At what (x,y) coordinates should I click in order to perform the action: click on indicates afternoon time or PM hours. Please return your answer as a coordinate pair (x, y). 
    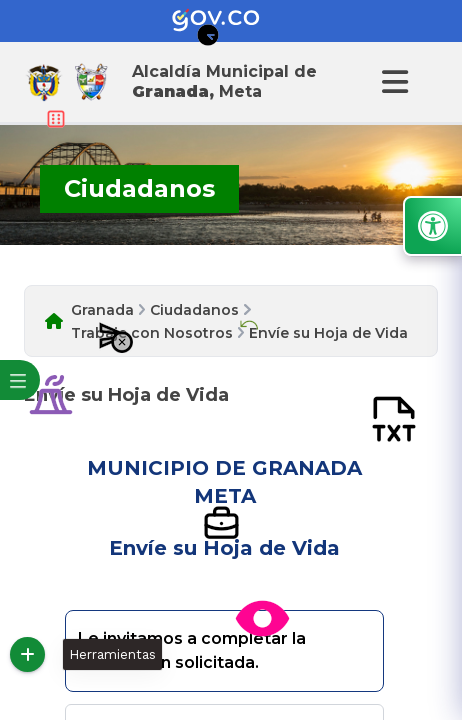
    Looking at the image, I should click on (208, 35).